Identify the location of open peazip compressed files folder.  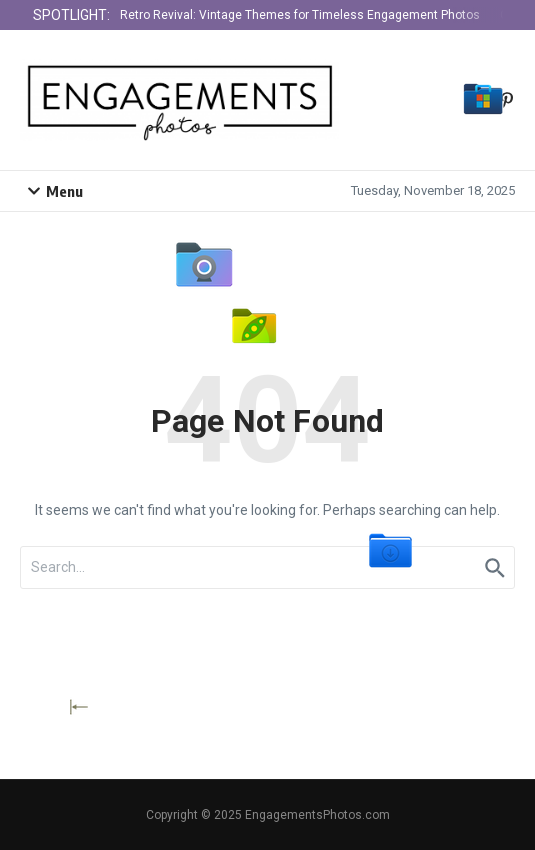
(254, 327).